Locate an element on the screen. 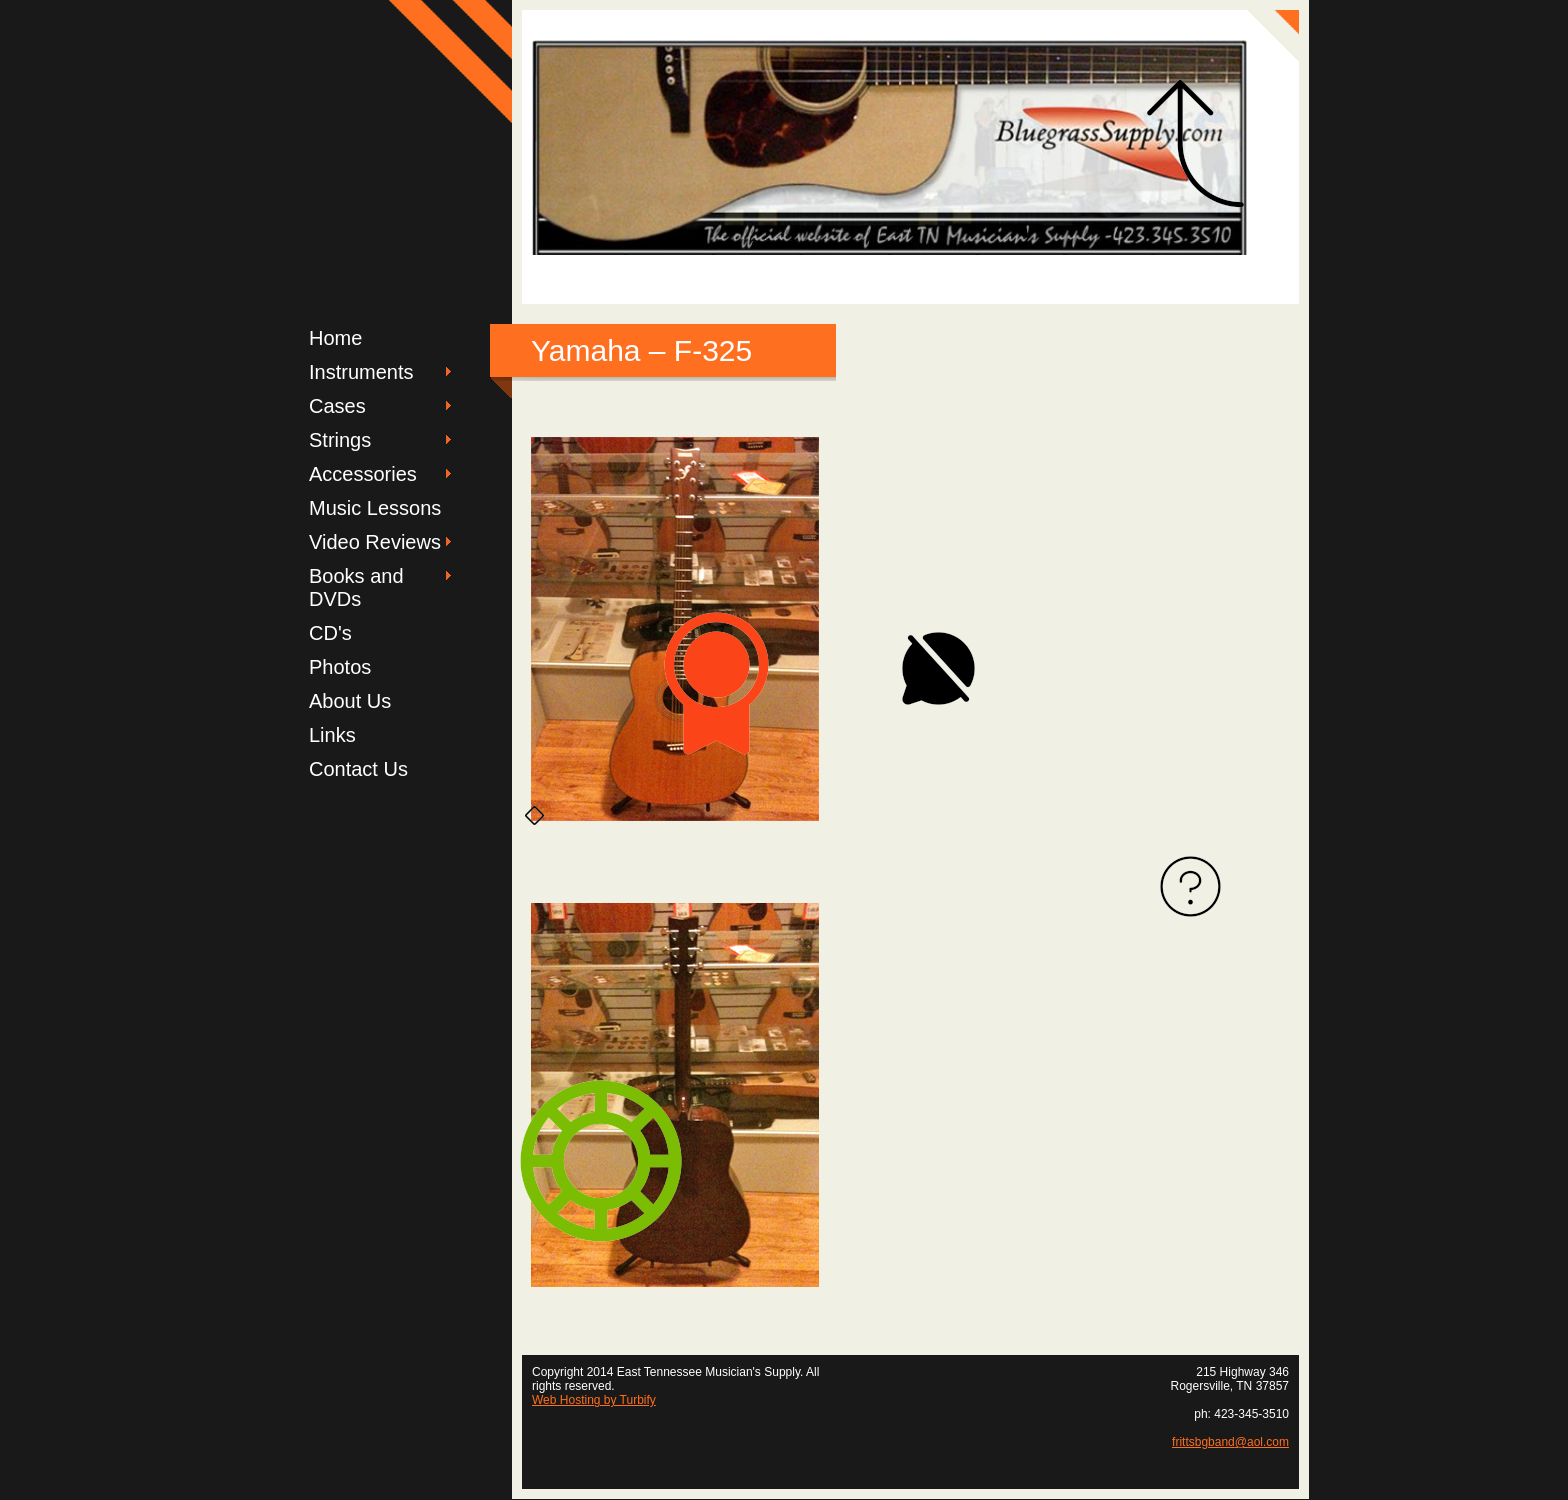  view achievements or awards is located at coordinates (716, 683).